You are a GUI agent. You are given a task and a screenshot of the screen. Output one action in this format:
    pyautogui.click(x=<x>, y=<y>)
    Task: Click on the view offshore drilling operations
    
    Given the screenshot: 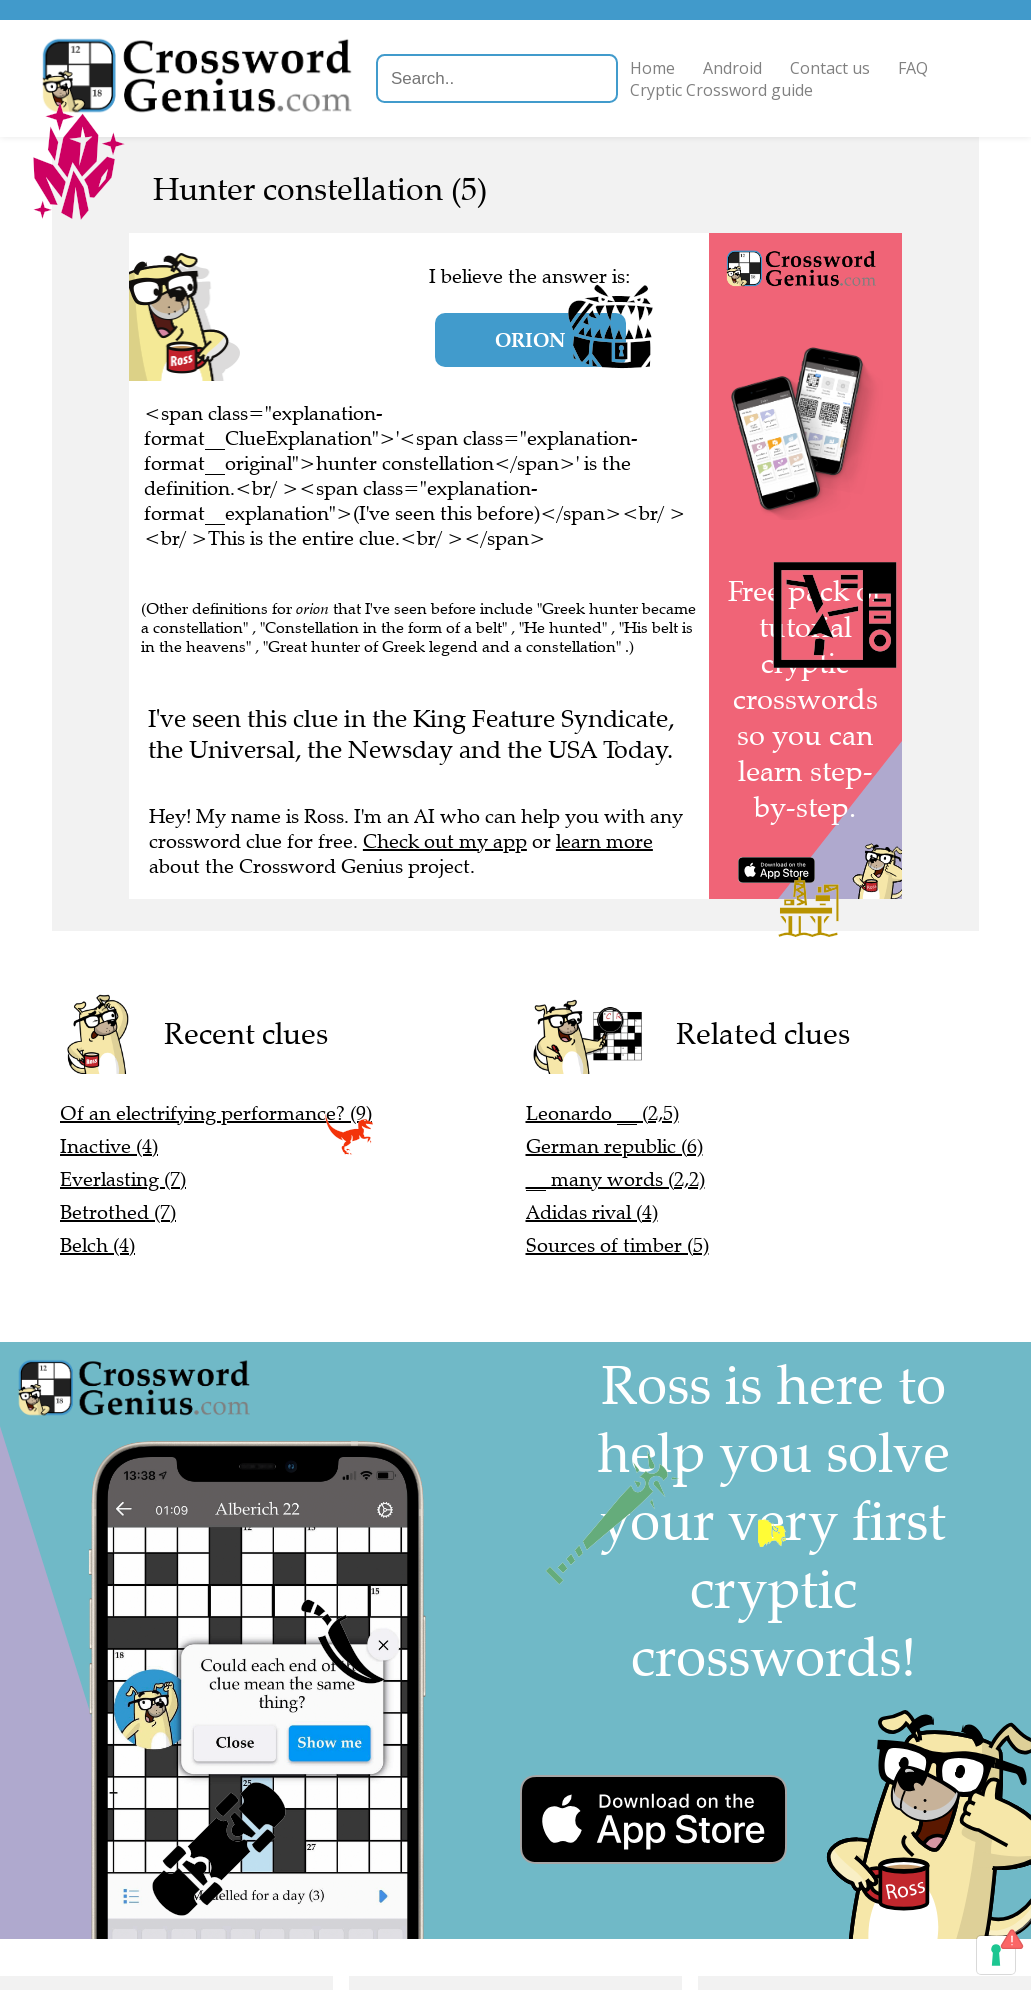 What is the action you would take?
    pyautogui.click(x=808, y=906)
    